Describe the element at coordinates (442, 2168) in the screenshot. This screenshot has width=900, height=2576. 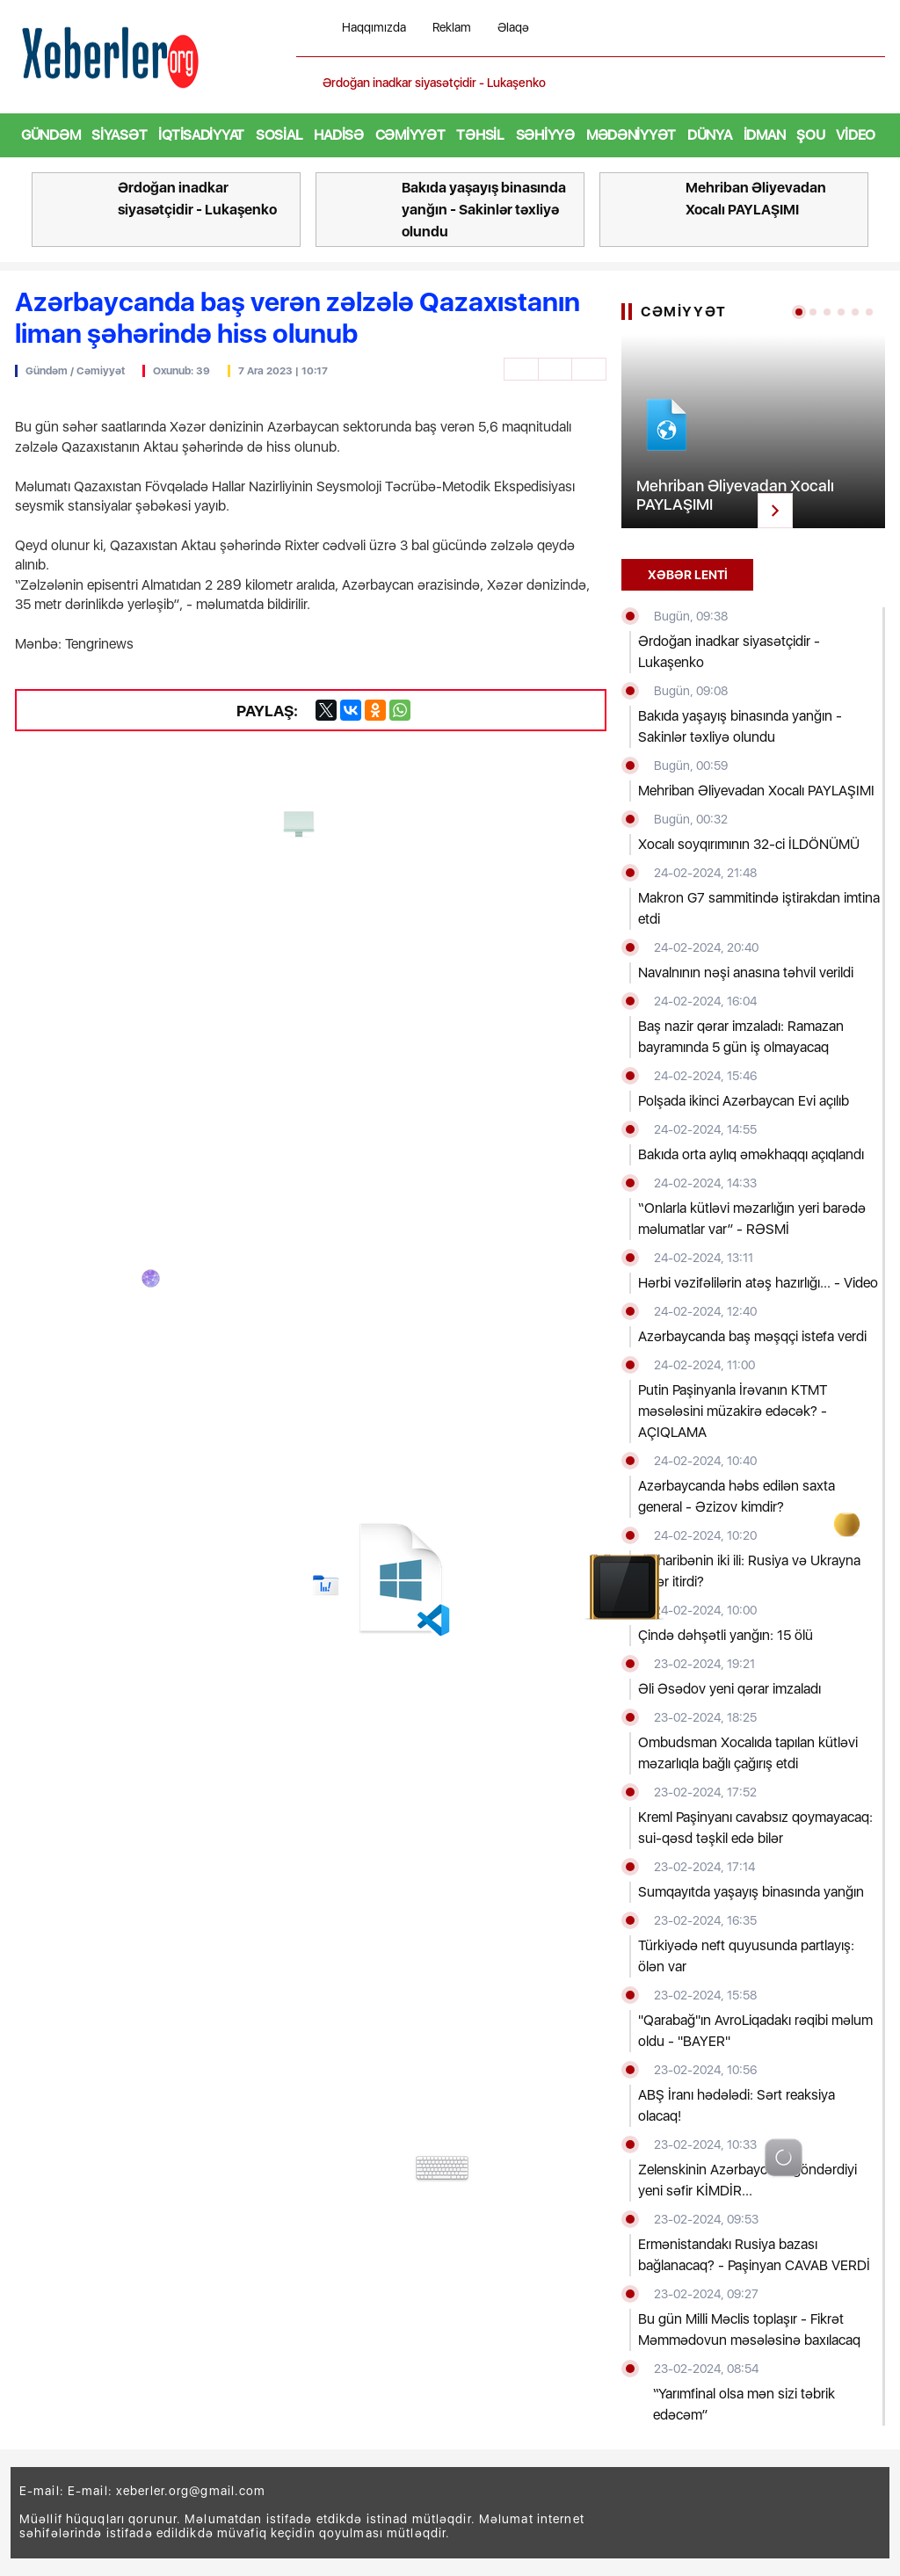
I see `connect an external keyboard` at that location.